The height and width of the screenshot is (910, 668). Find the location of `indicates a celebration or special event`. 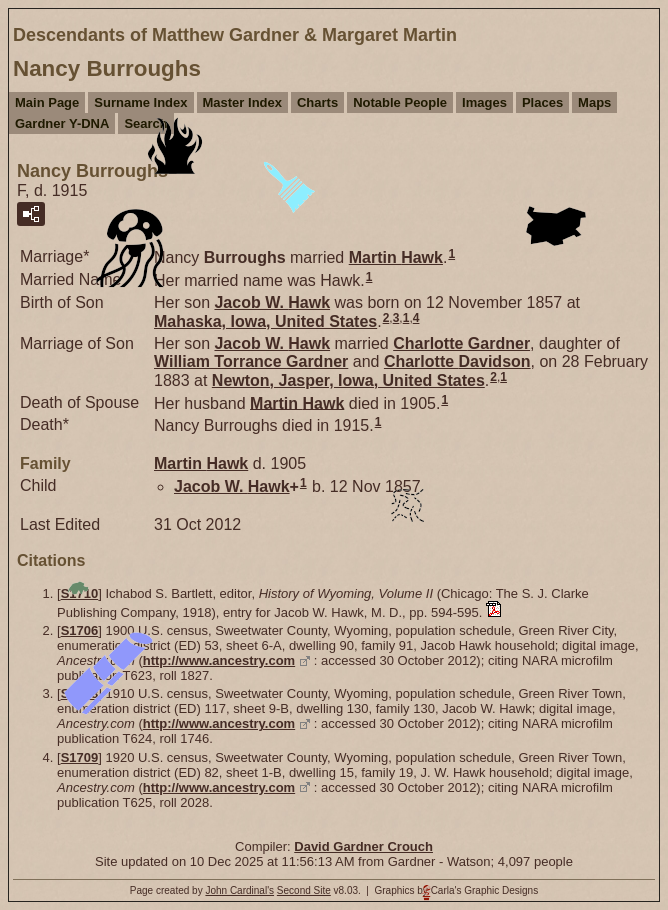

indicates a celebration or special event is located at coordinates (174, 146).